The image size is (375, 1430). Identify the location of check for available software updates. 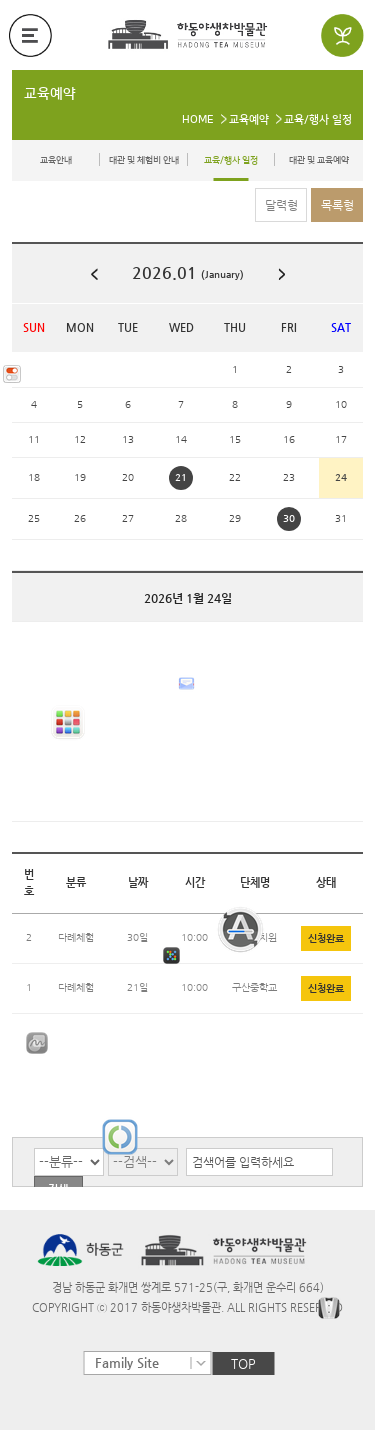
(240, 929).